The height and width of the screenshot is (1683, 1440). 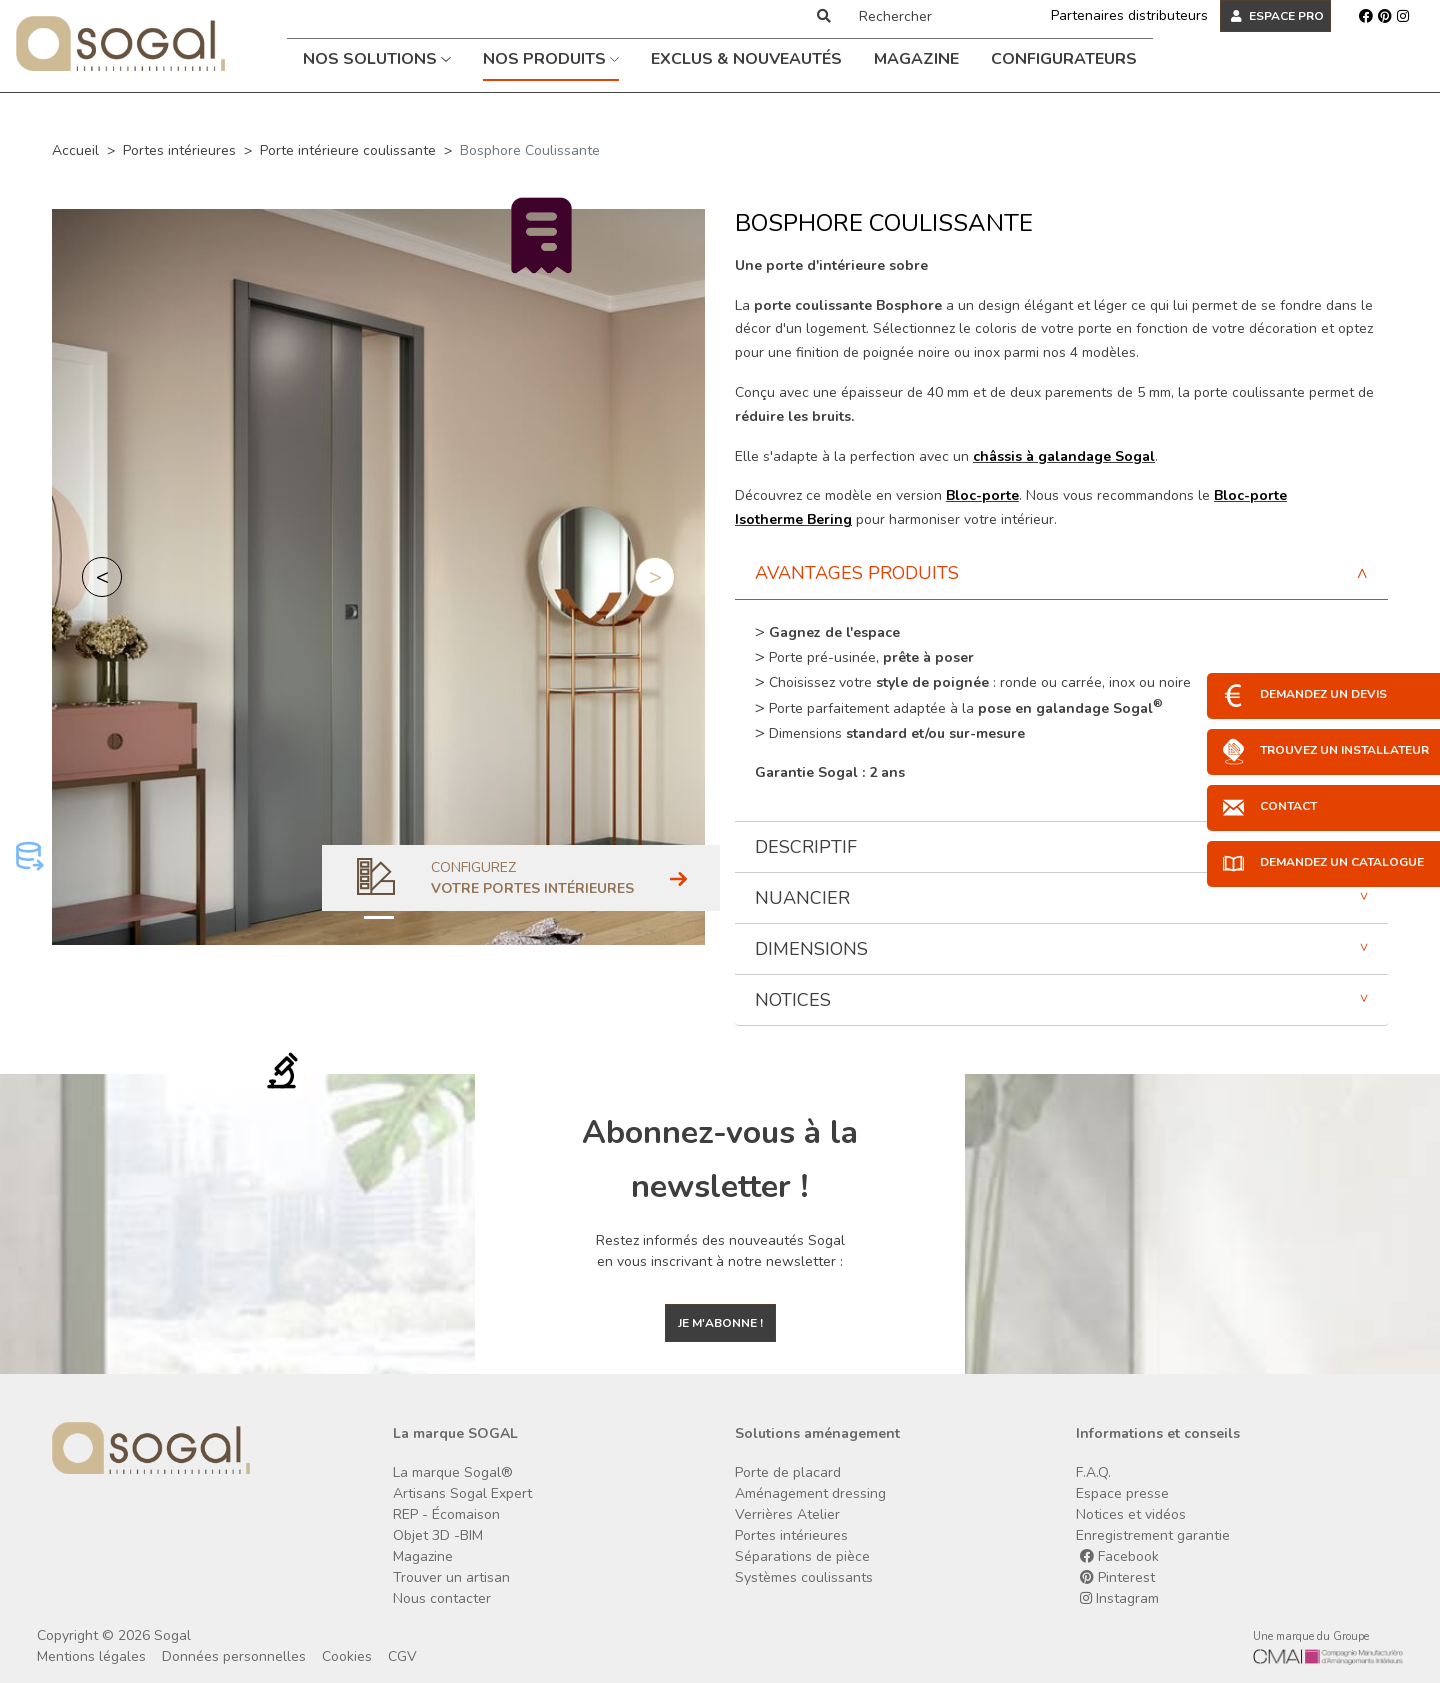 I want to click on export data from database, so click(x=28, y=855).